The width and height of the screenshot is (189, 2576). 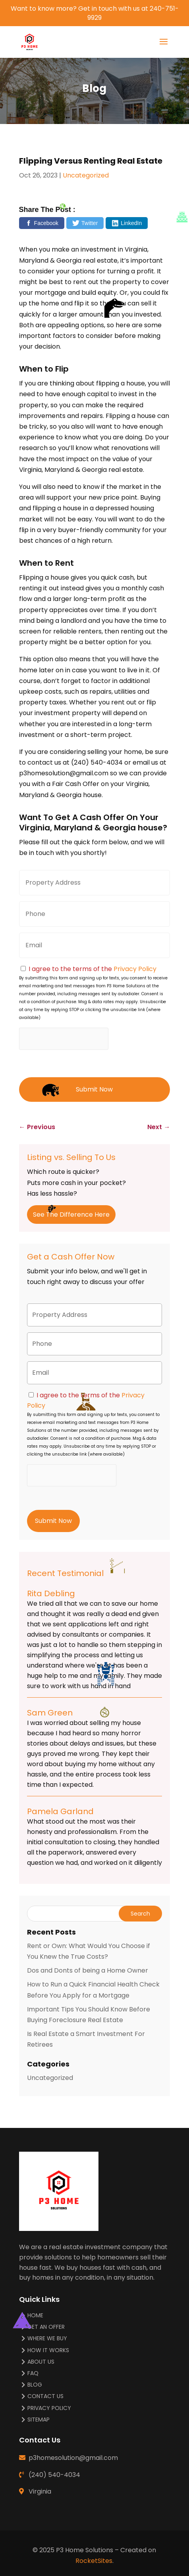 What do you see at coordinates (52, 1209) in the screenshot?
I see `grab or drag an item` at bounding box center [52, 1209].